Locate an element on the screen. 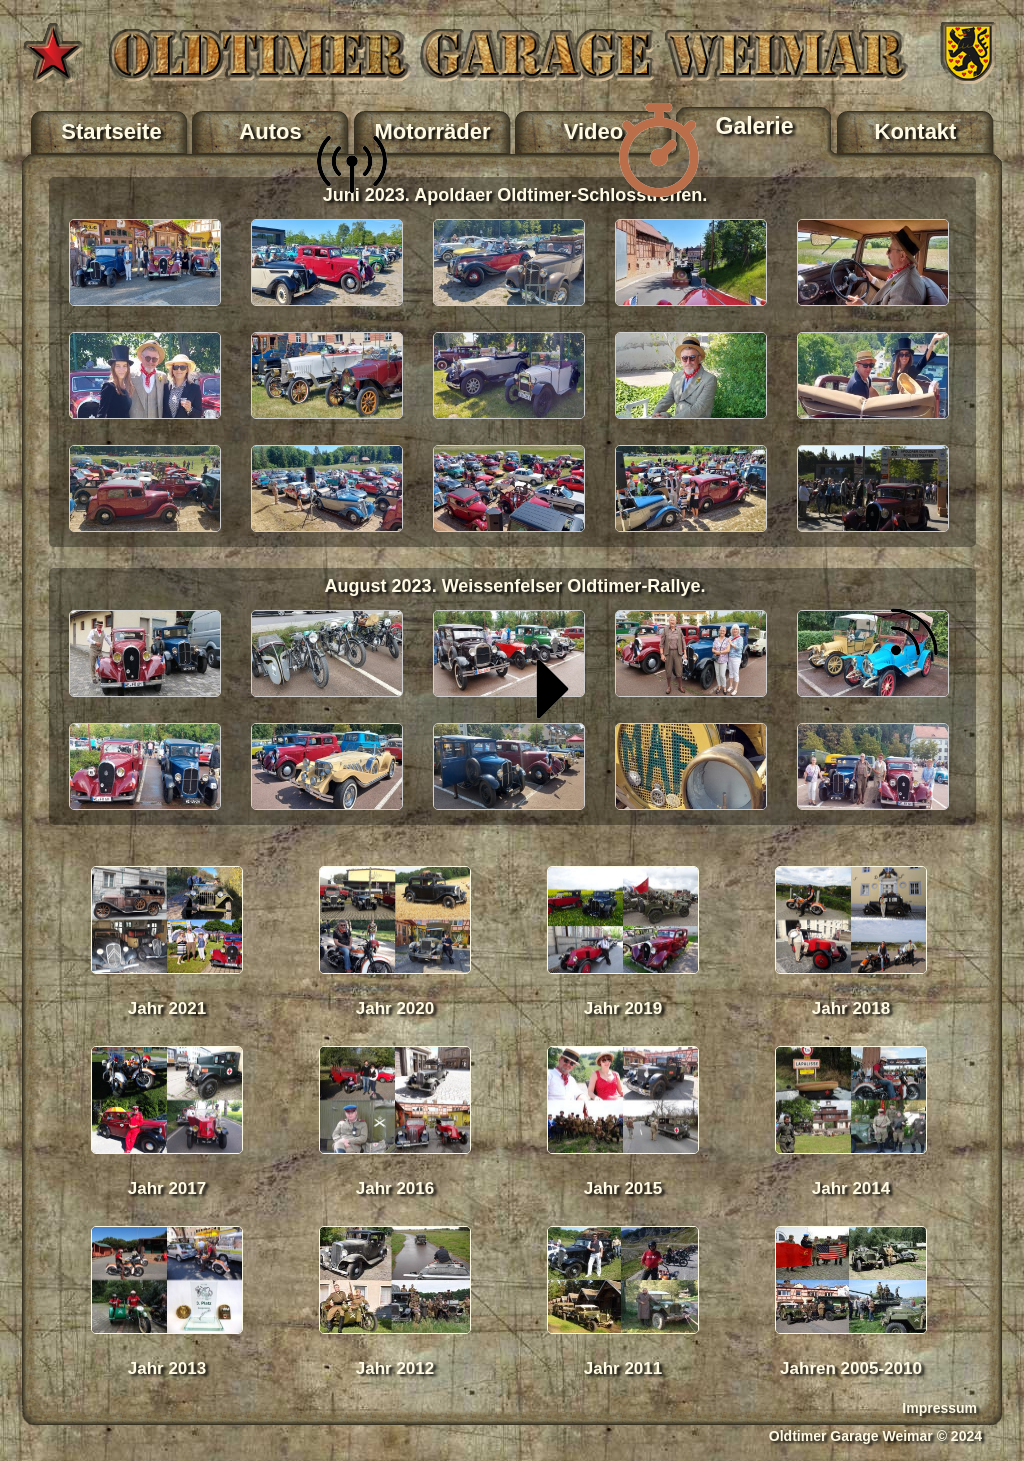 The height and width of the screenshot is (1461, 1024). start a live broadcast or stream is located at coordinates (352, 164).